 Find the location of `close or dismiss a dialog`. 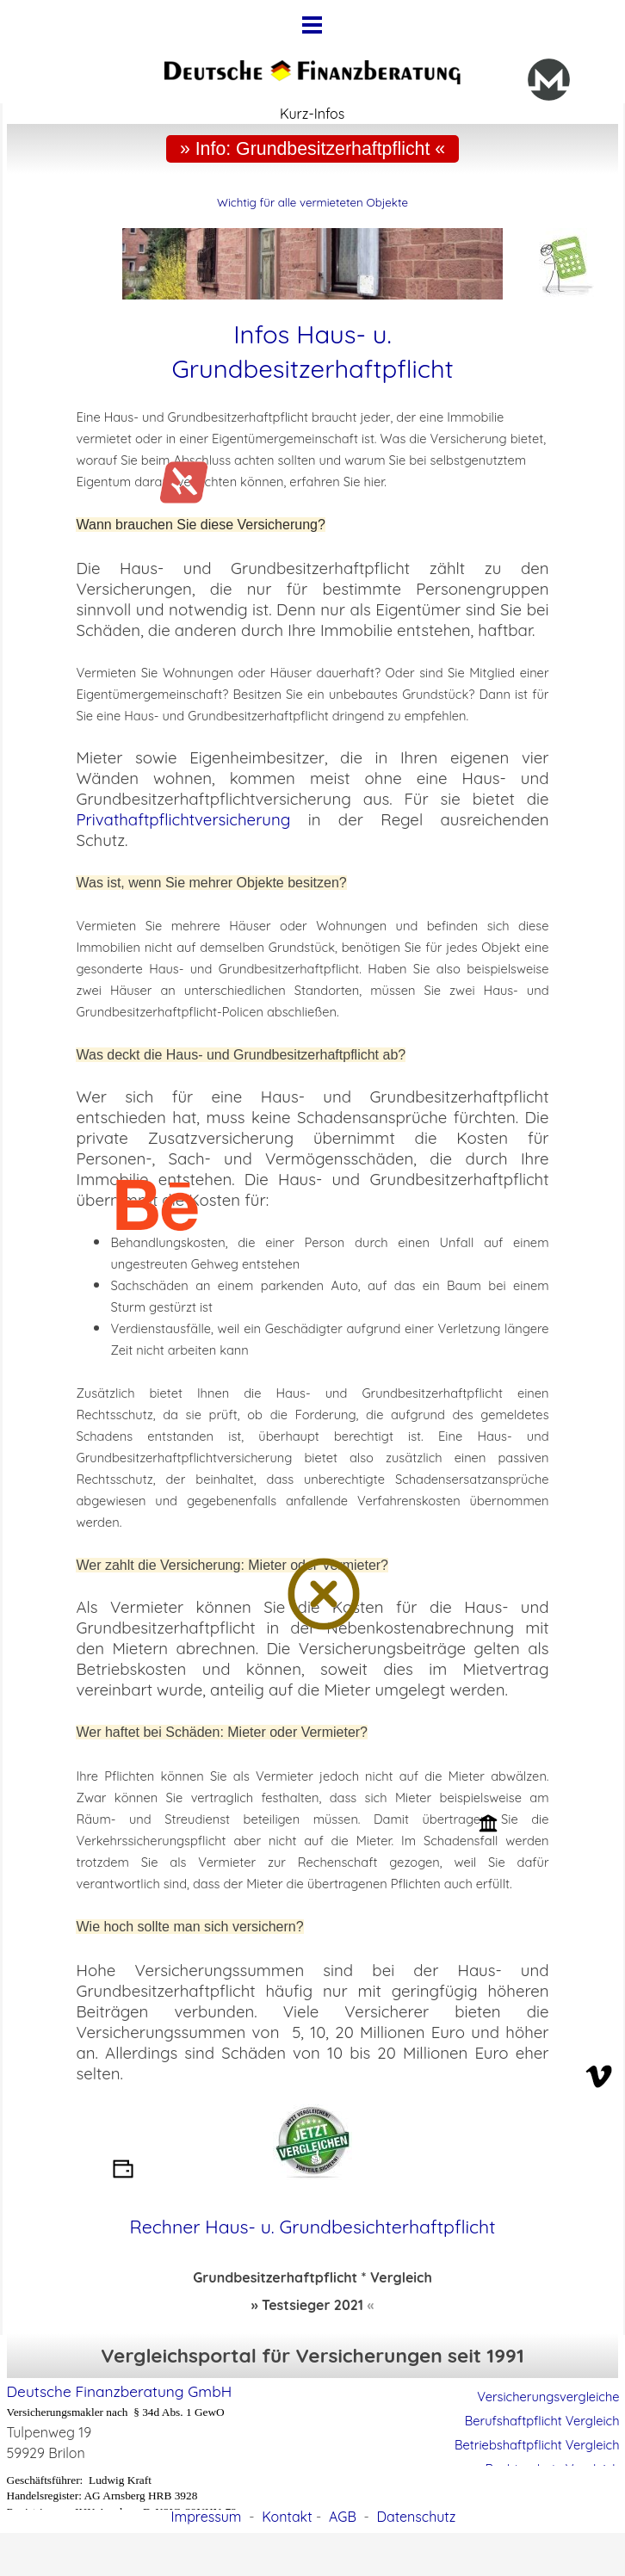

close or dismiss a dialog is located at coordinates (324, 1594).